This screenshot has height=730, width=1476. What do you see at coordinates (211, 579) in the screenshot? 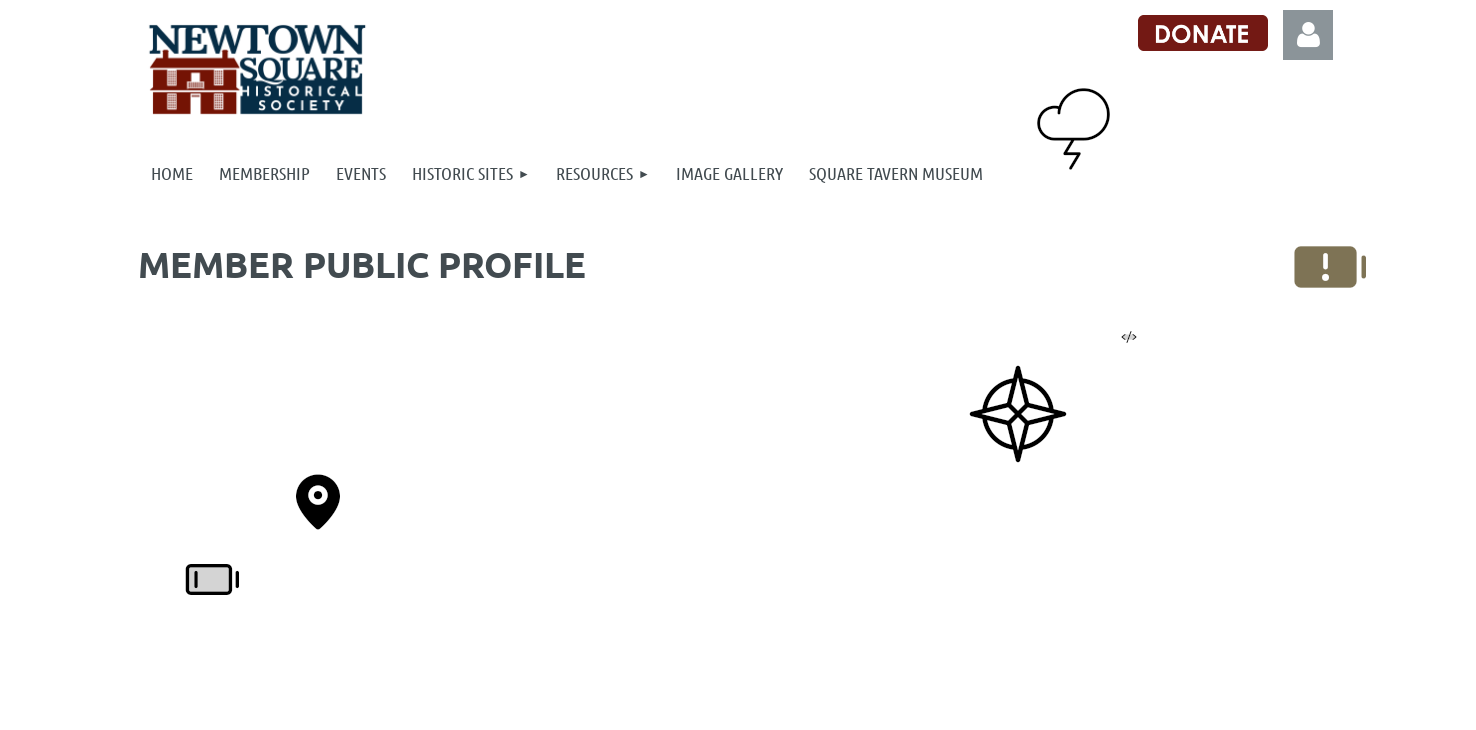
I see `indicates low battery level` at bounding box center [211, 579].